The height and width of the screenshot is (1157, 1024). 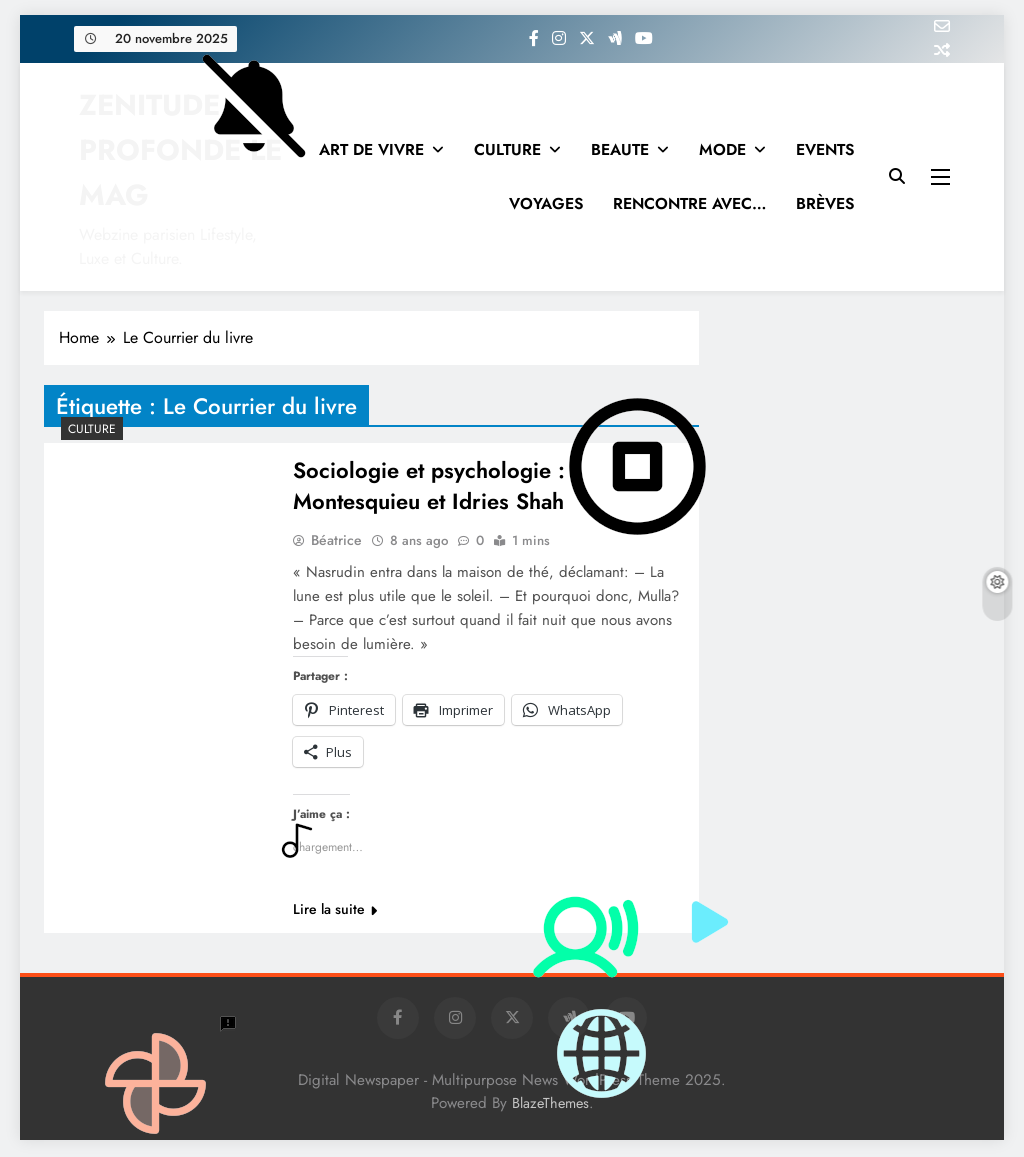 What do you see at coordinates (254, 106) in the screenshot?
I see `mute notifications` at bounding box center [254, 106].